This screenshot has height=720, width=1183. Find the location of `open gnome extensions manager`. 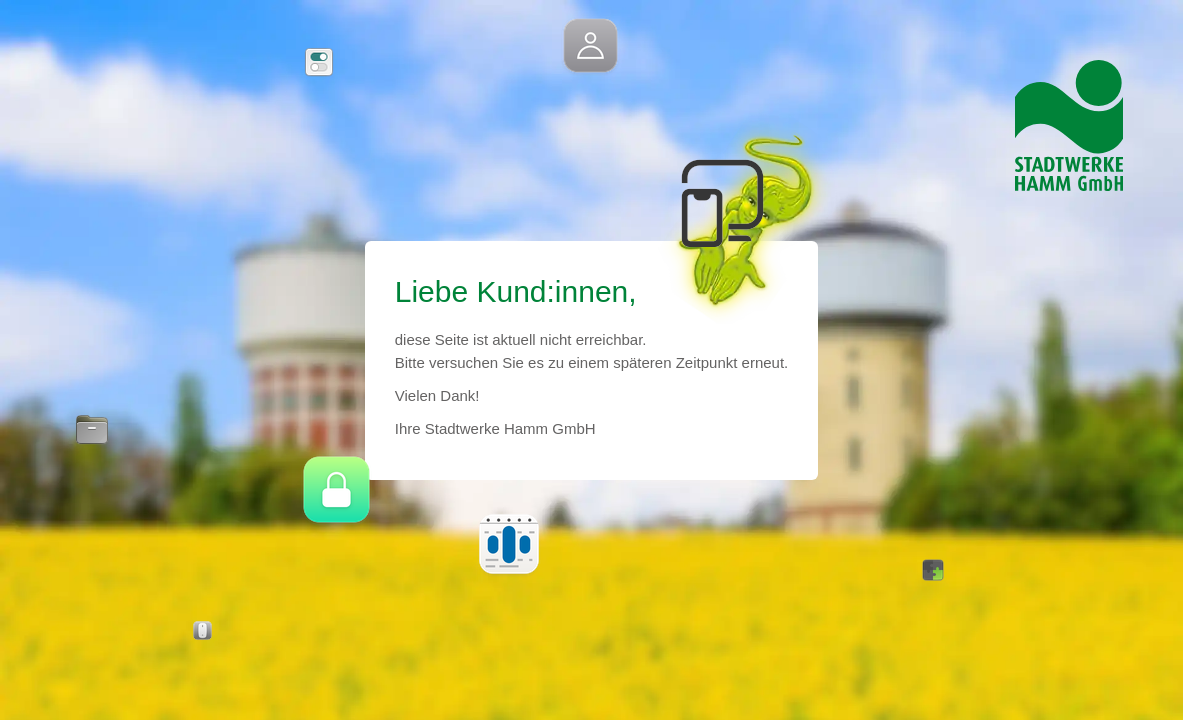

open gnome extensions manager is located at coordinates (933, 570).